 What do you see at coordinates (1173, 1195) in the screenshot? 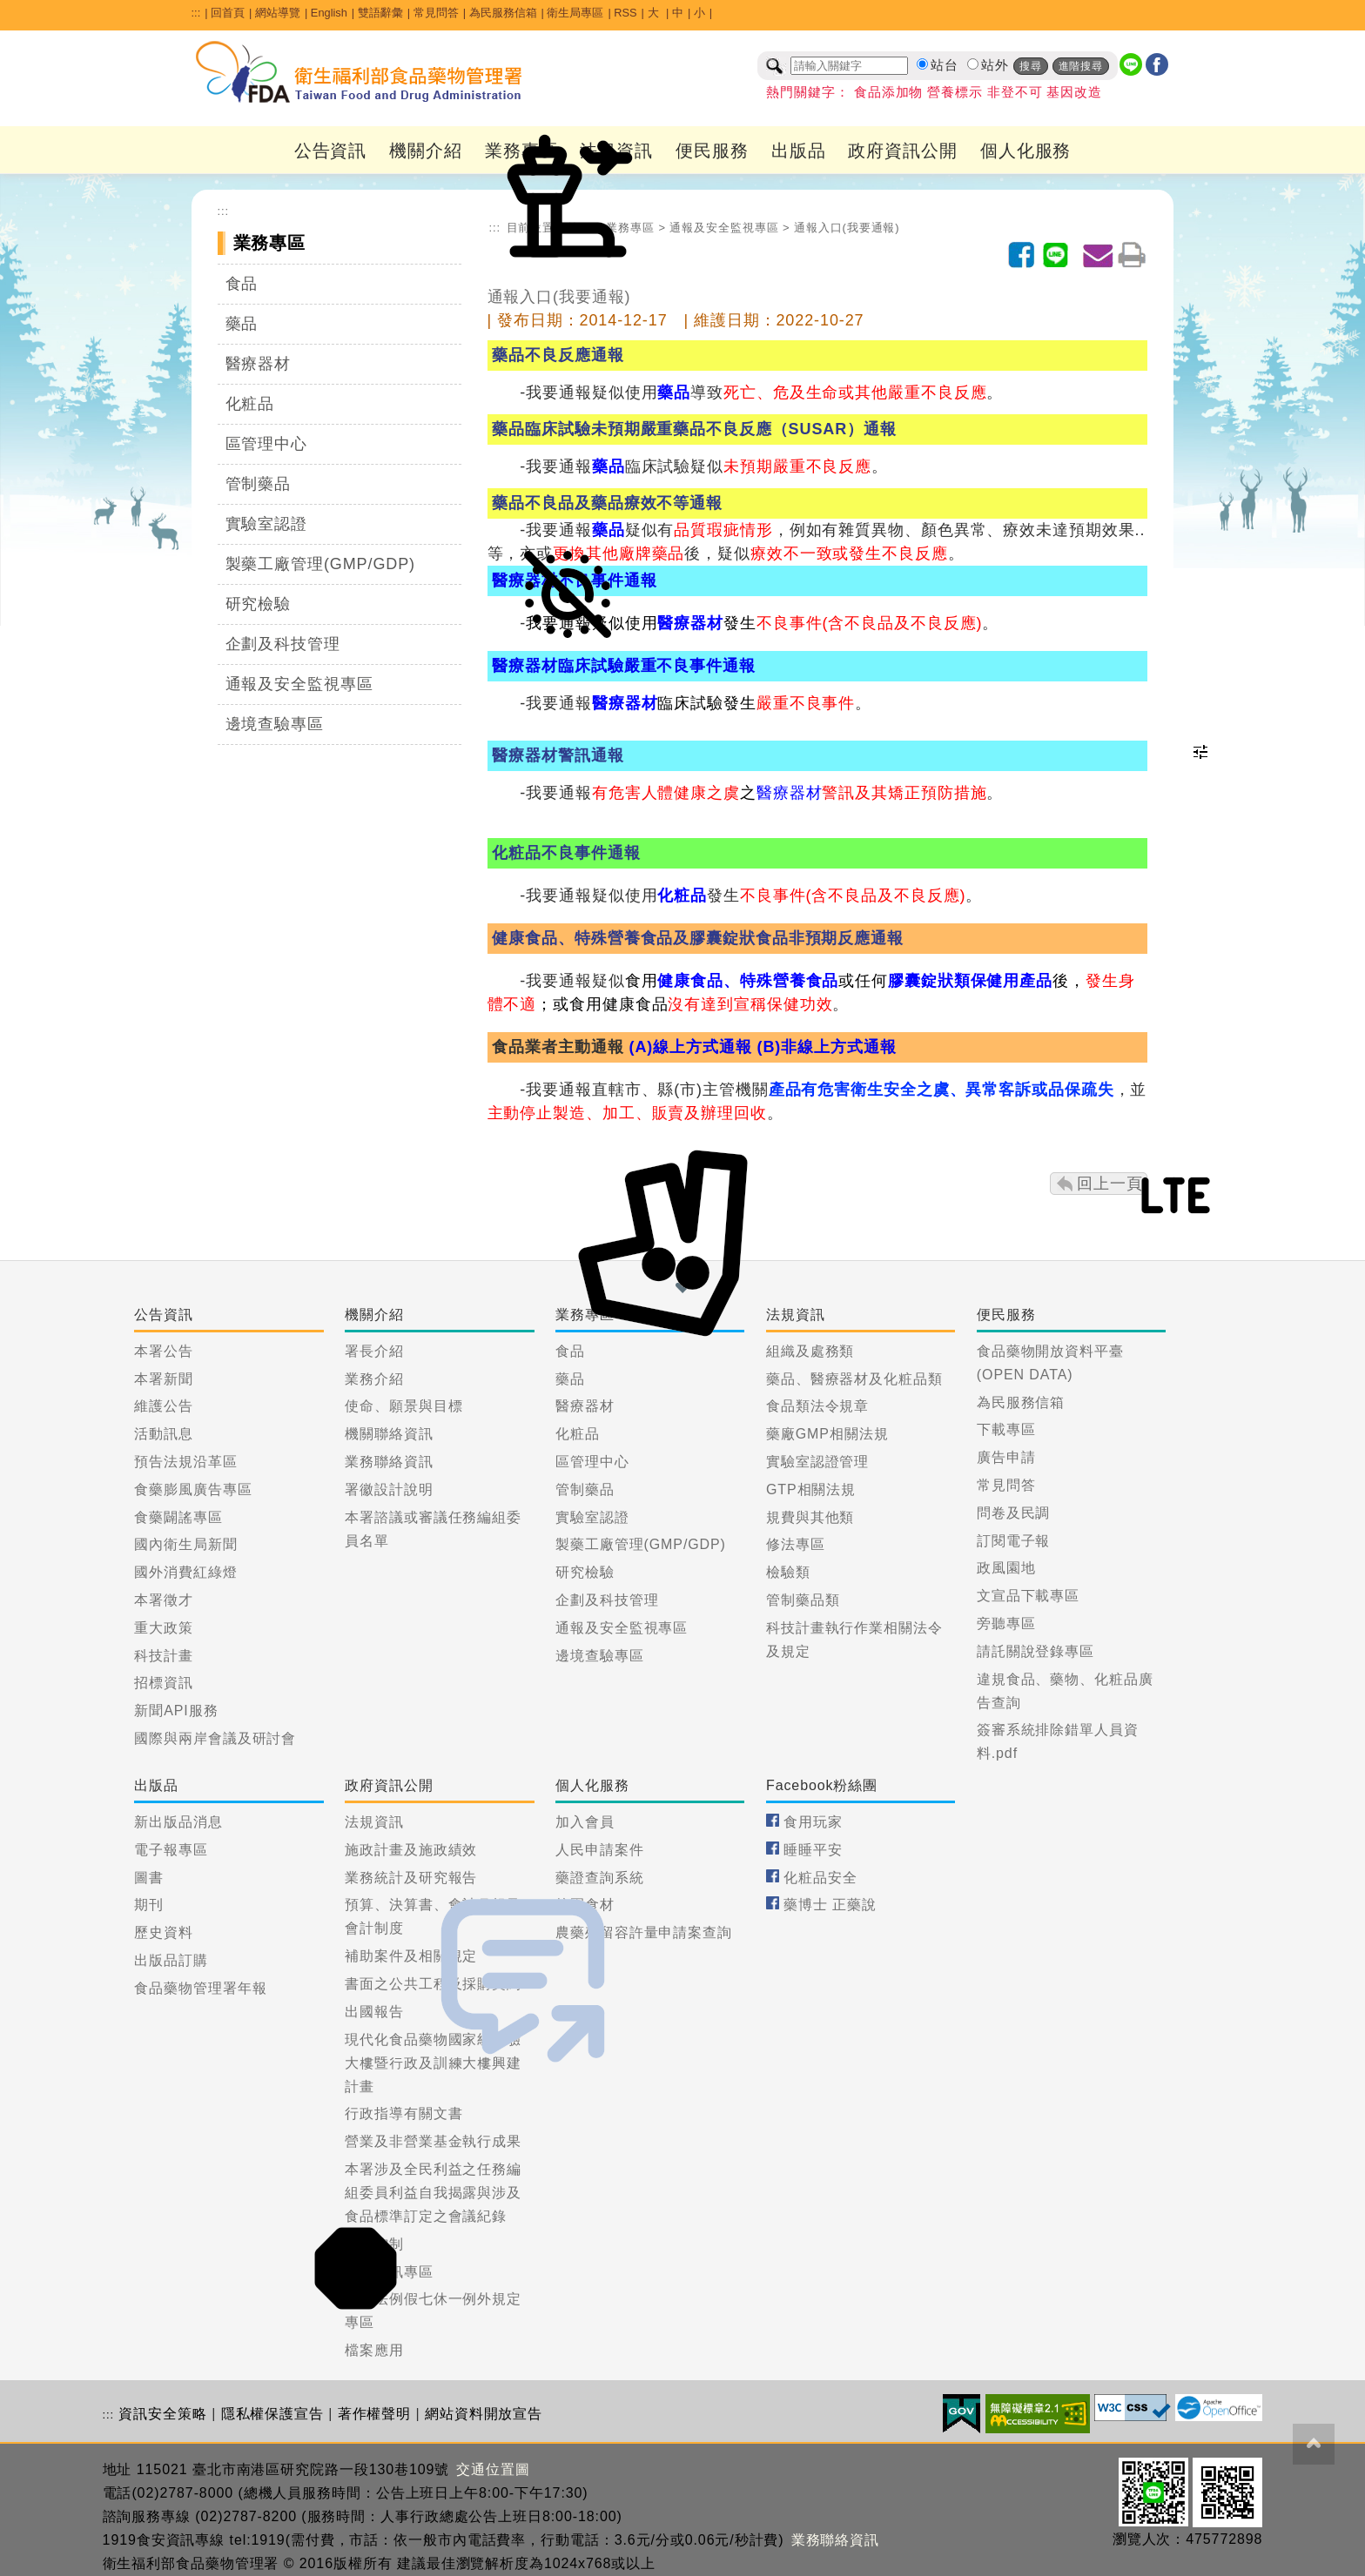
I see `indicates LTE cellular network connection` at bounding box center [1173, 1195].